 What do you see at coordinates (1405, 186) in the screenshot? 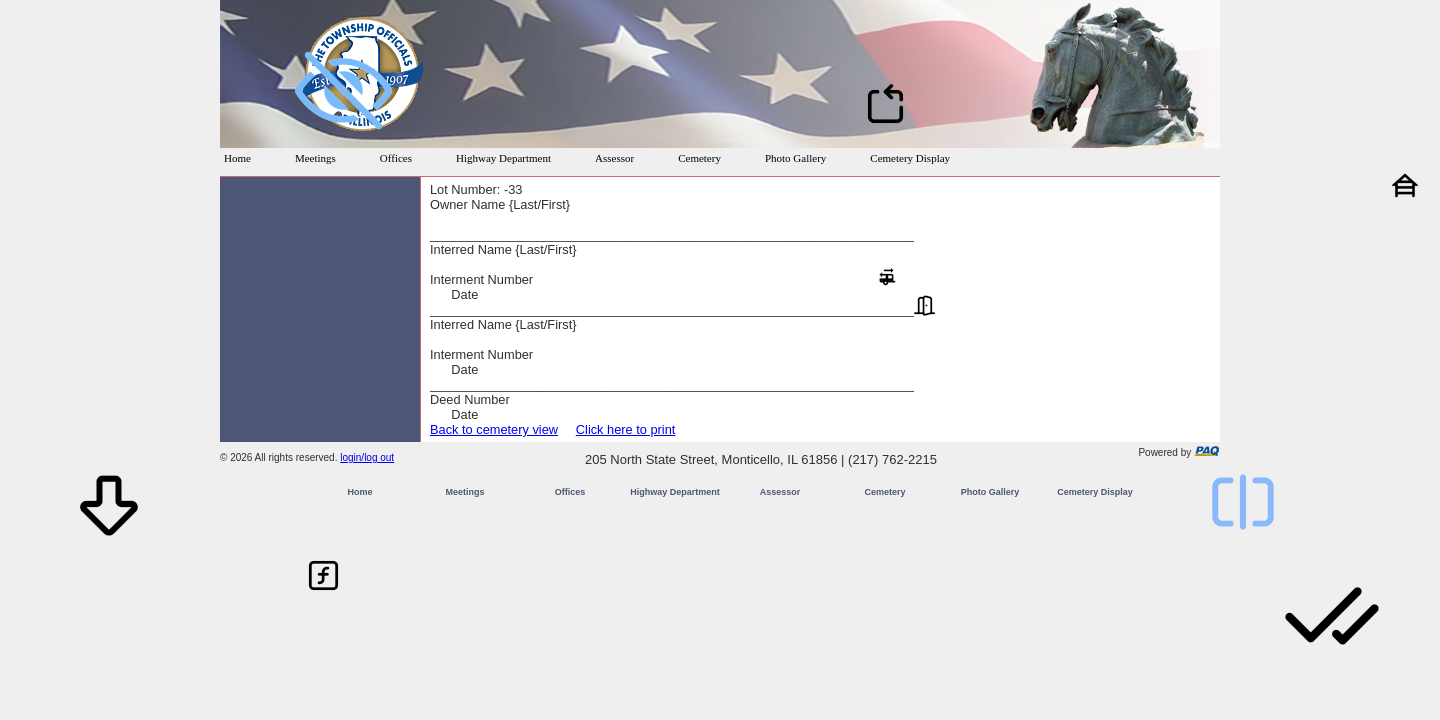
I see `view home exterior or siding options` at bounding box center [1405, 186].